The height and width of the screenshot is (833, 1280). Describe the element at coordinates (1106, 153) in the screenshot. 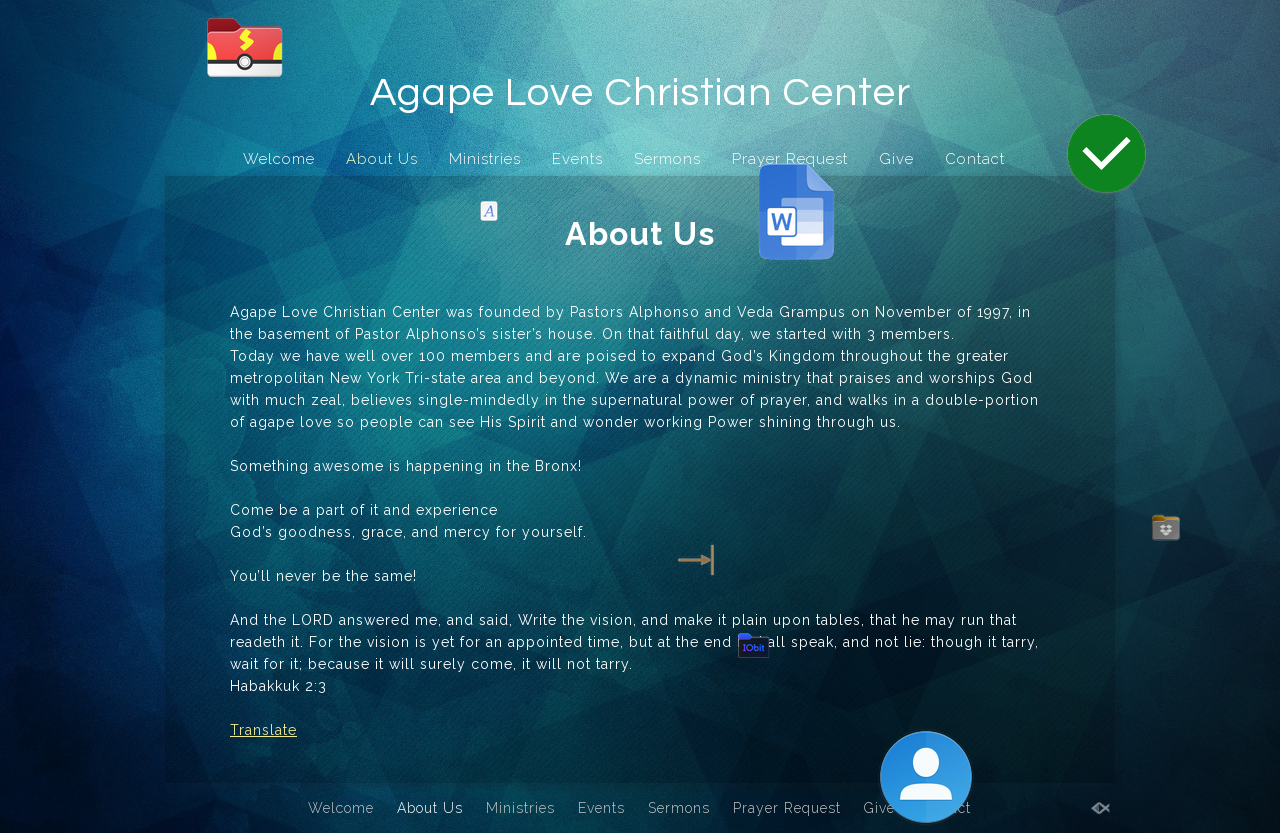

I see `dropbox file is synced and up to date` at that location.